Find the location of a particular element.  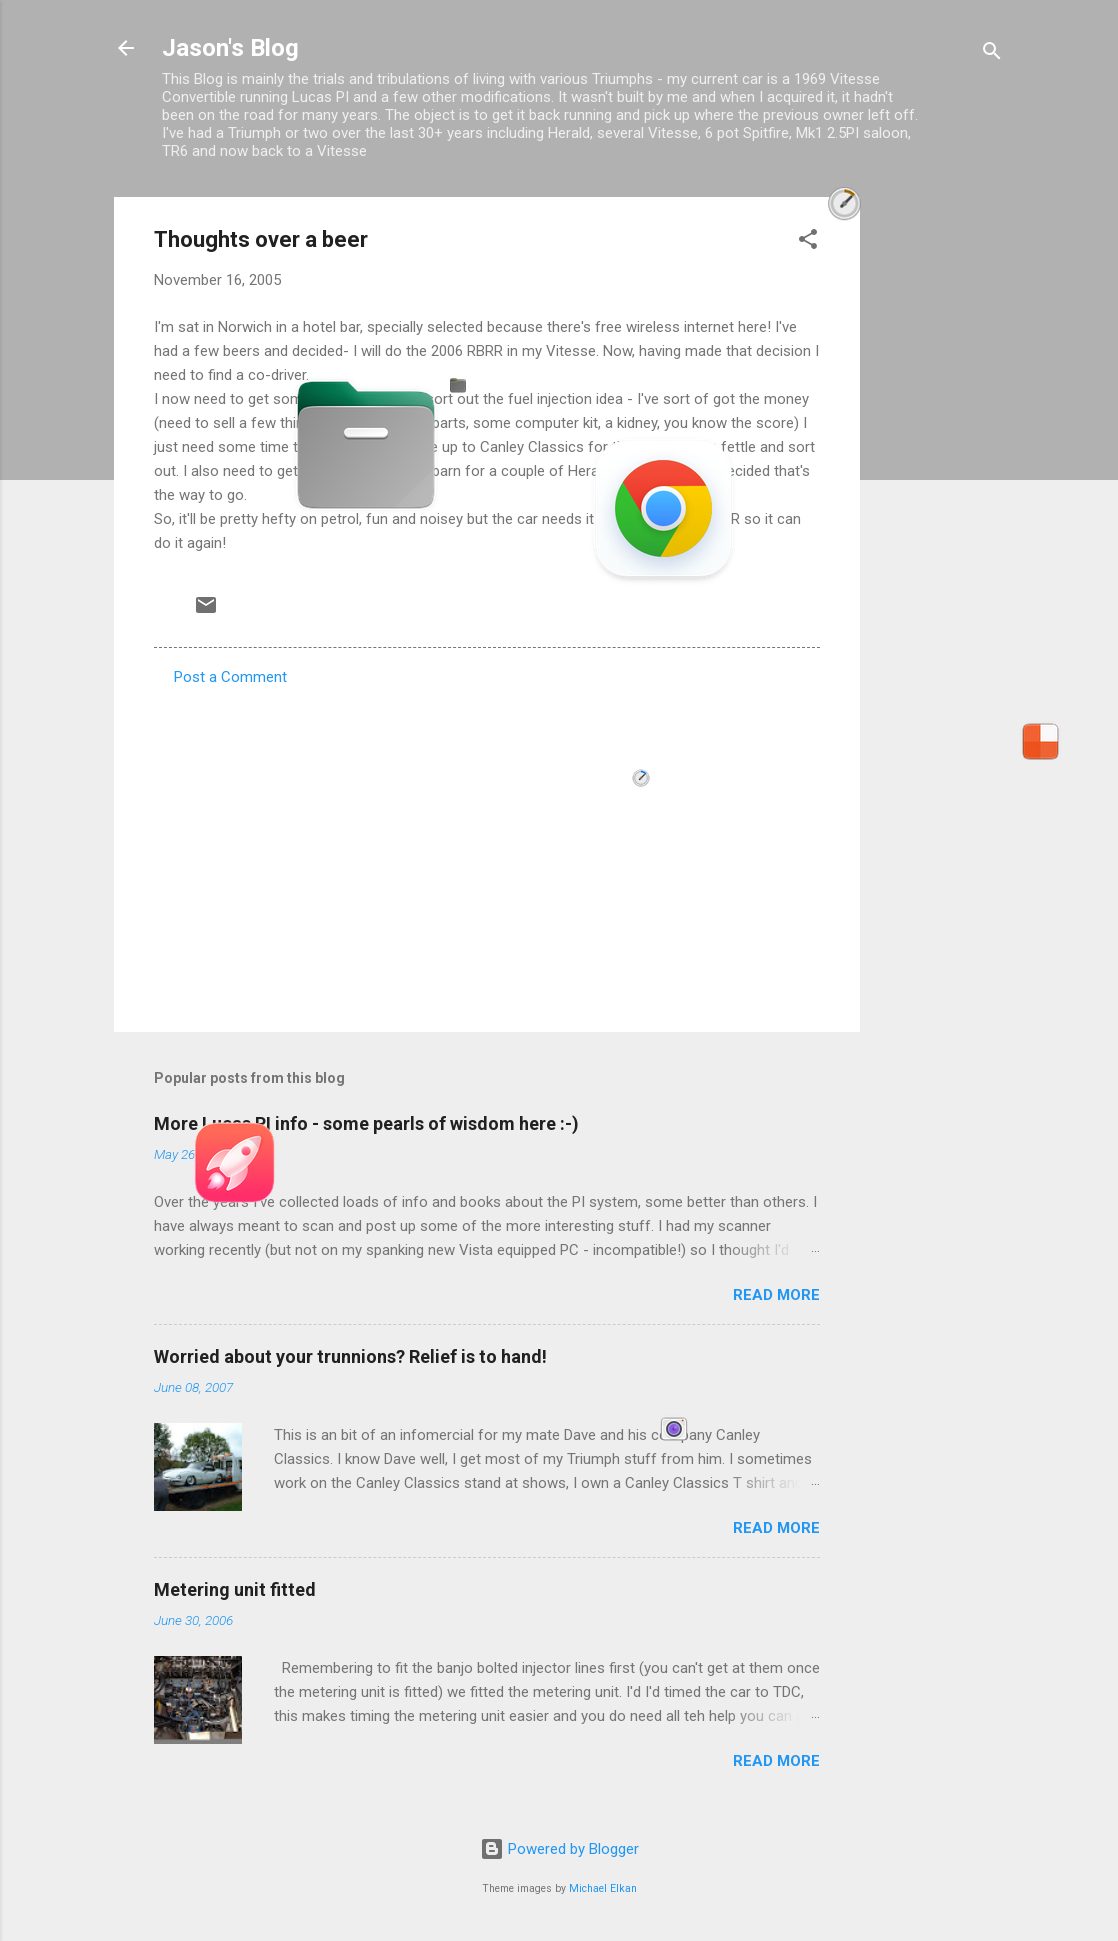

open sysprof system profiler is located at coordinates (641, 778).